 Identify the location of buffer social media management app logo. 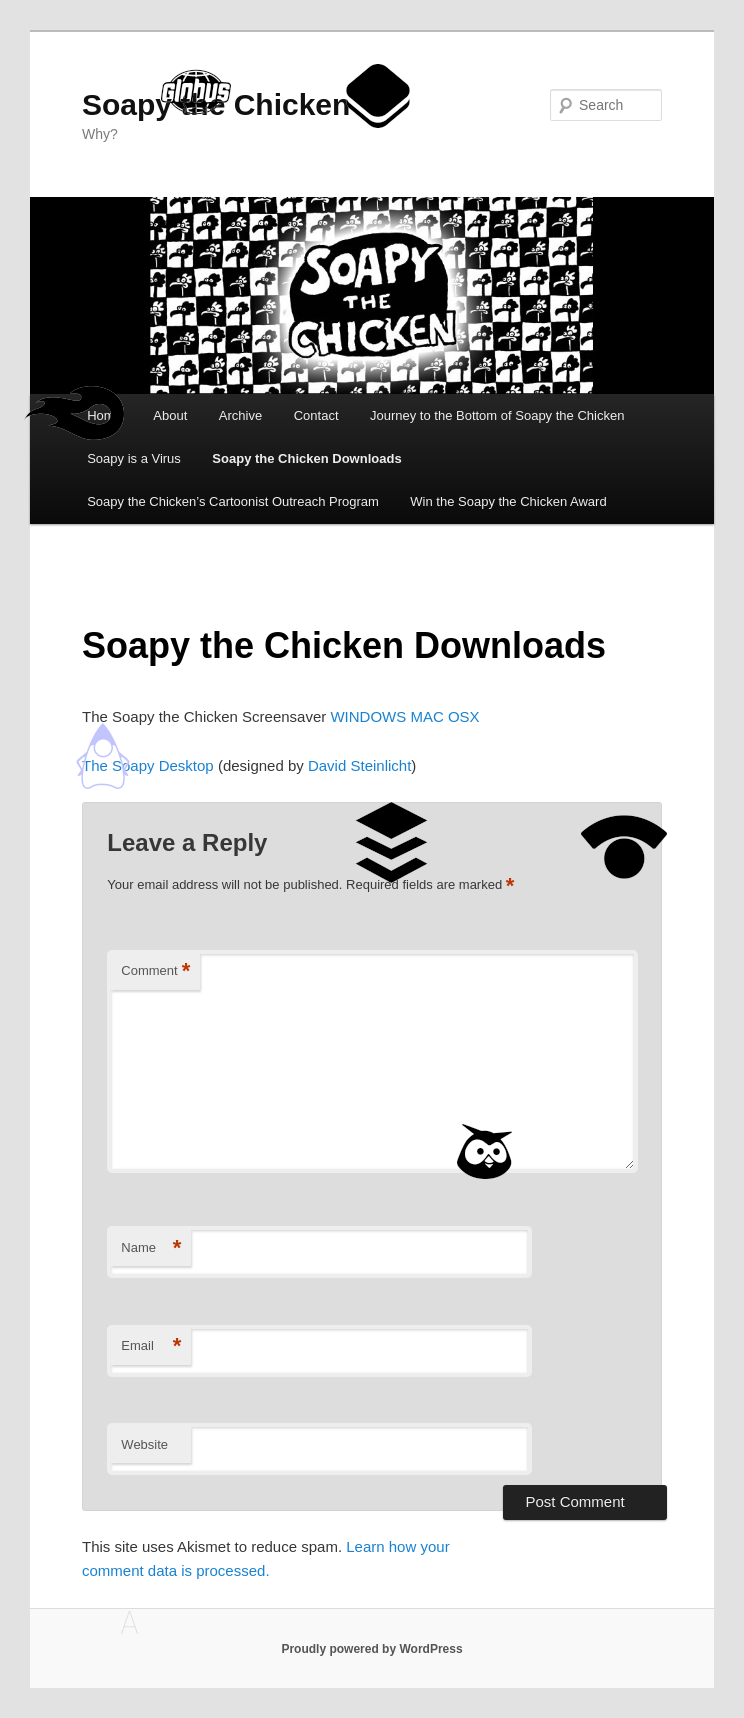
(391, 842).